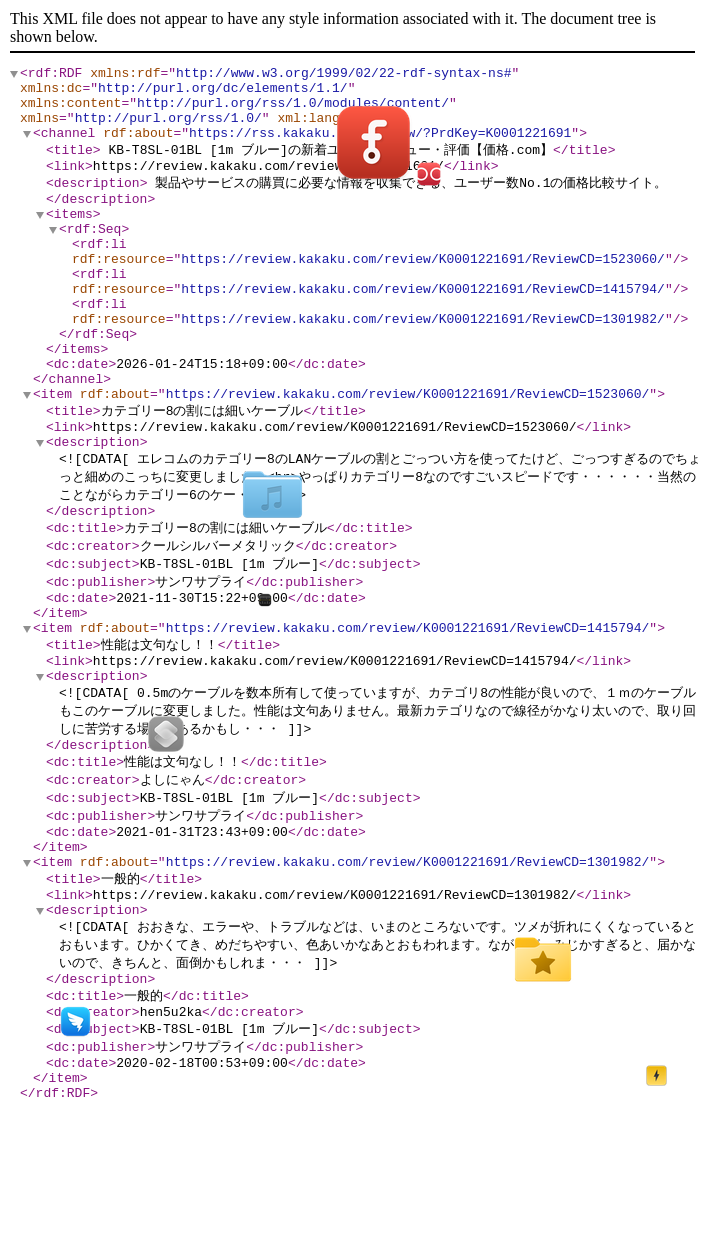 The width and height of the screenshot is (705, 1243). Describe the element at coordinates (272, 494) in the screenshot. I see `open your music folder` at that location.